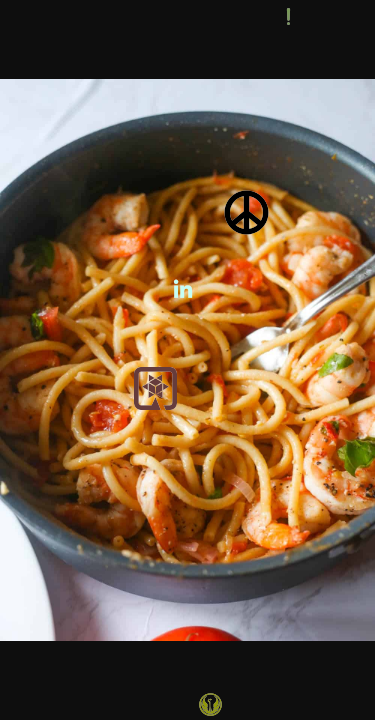 The image size is (375, 720). I want to click on indicates a warning or alert requiring attention, so click(288, 16).